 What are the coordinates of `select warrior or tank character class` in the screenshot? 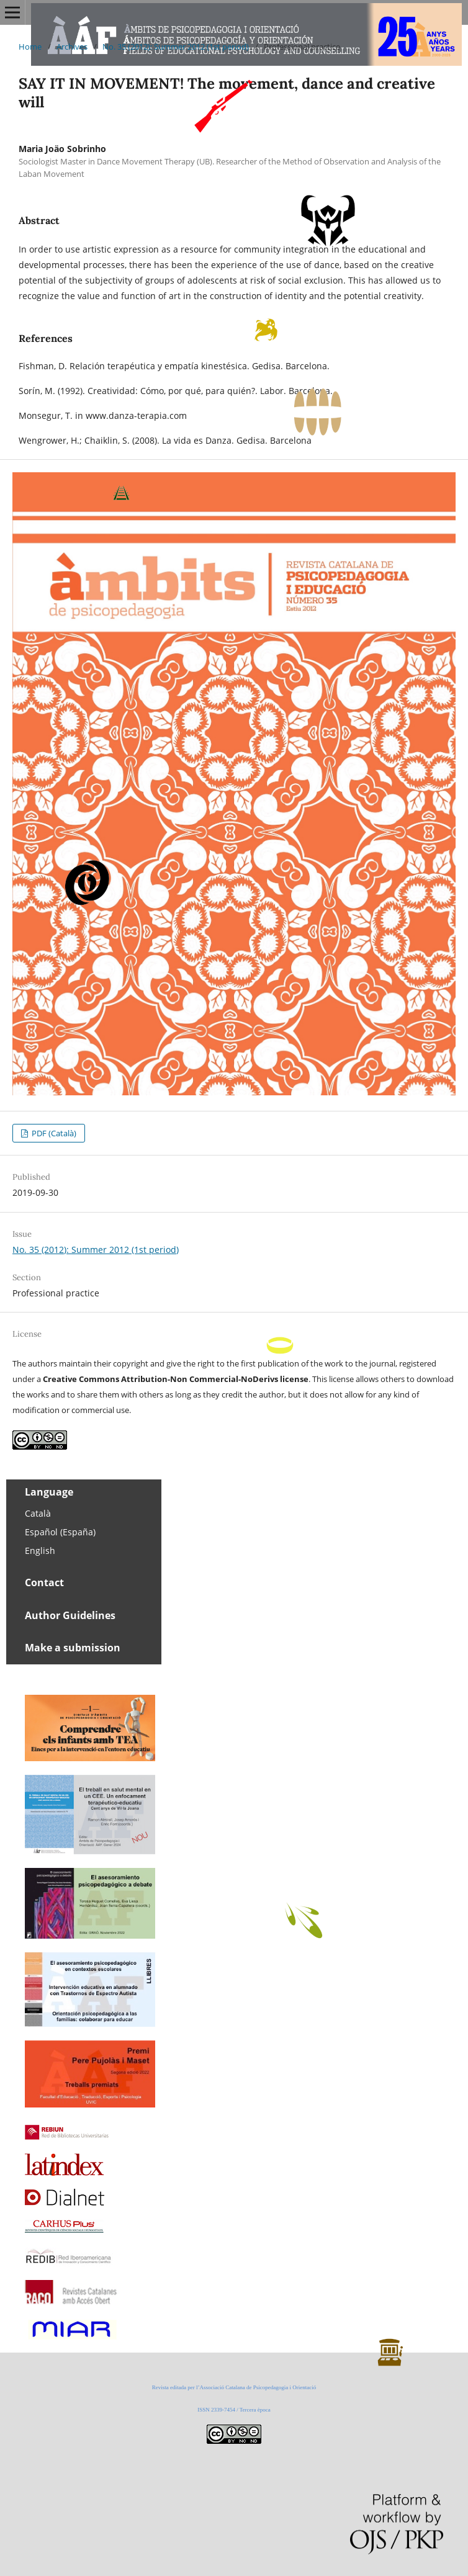 It's located at (328, 220).